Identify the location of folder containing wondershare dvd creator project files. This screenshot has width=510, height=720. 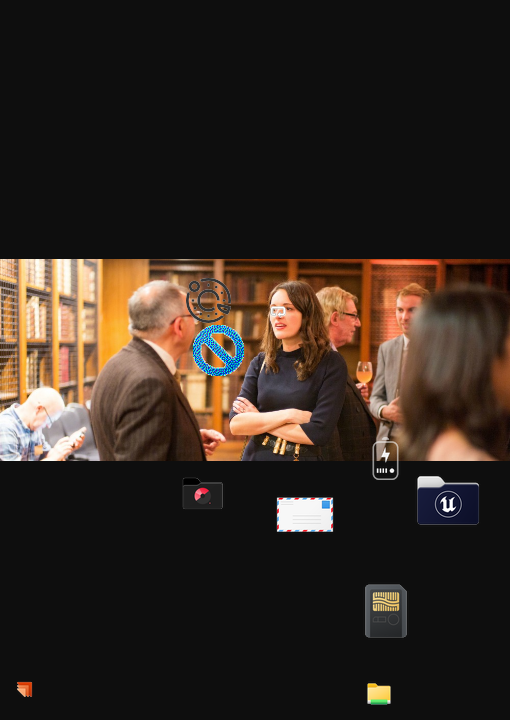
(202, 494).